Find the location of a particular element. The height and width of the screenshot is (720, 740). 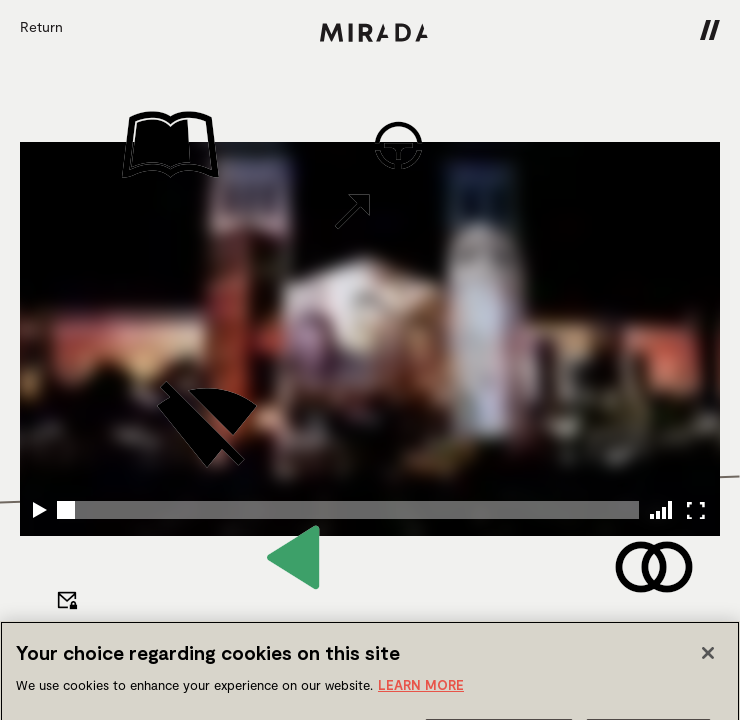

pay with mastercard is located at coordinates (654, 567).